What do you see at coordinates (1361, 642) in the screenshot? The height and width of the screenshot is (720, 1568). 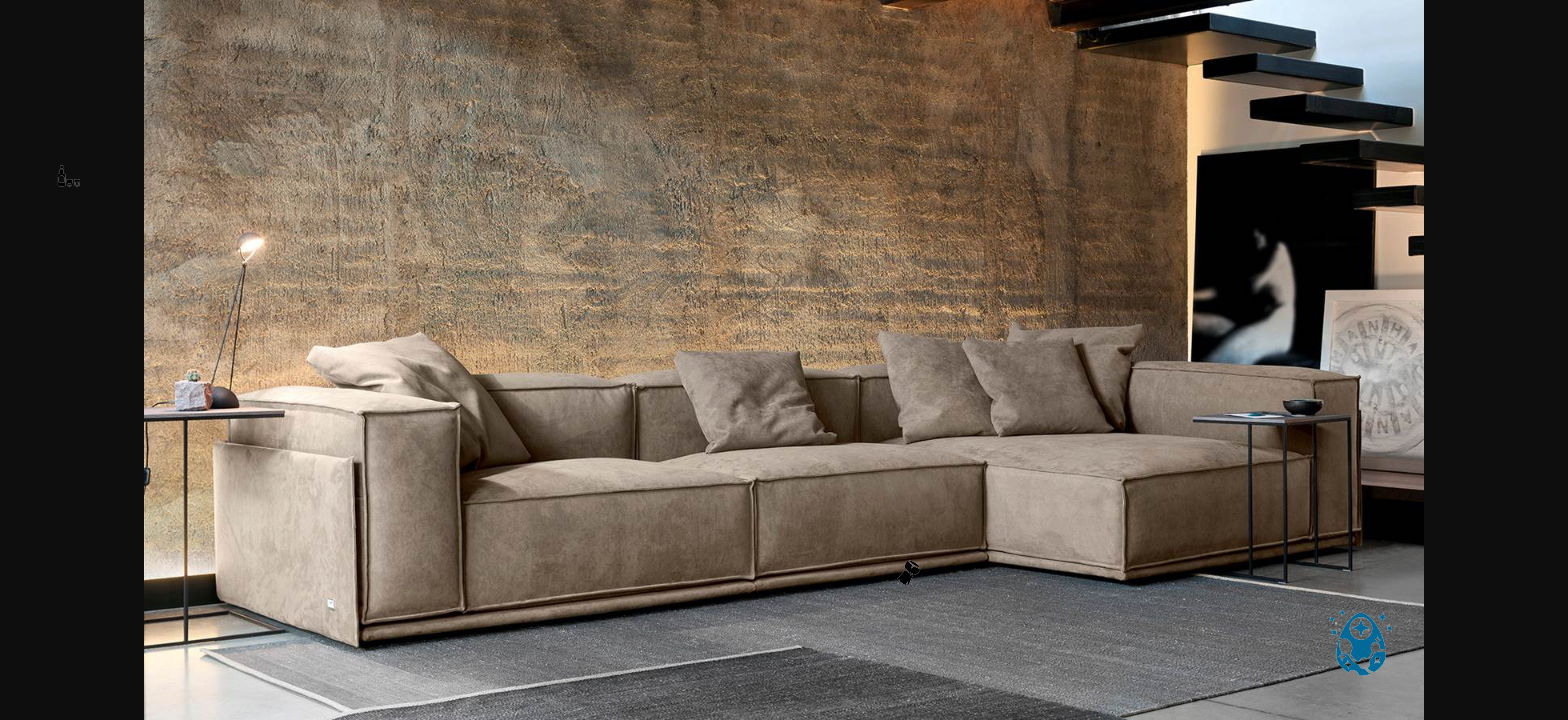 I see `a cosmic or celestial themed collectible item` at bounding box center [1361, 642].